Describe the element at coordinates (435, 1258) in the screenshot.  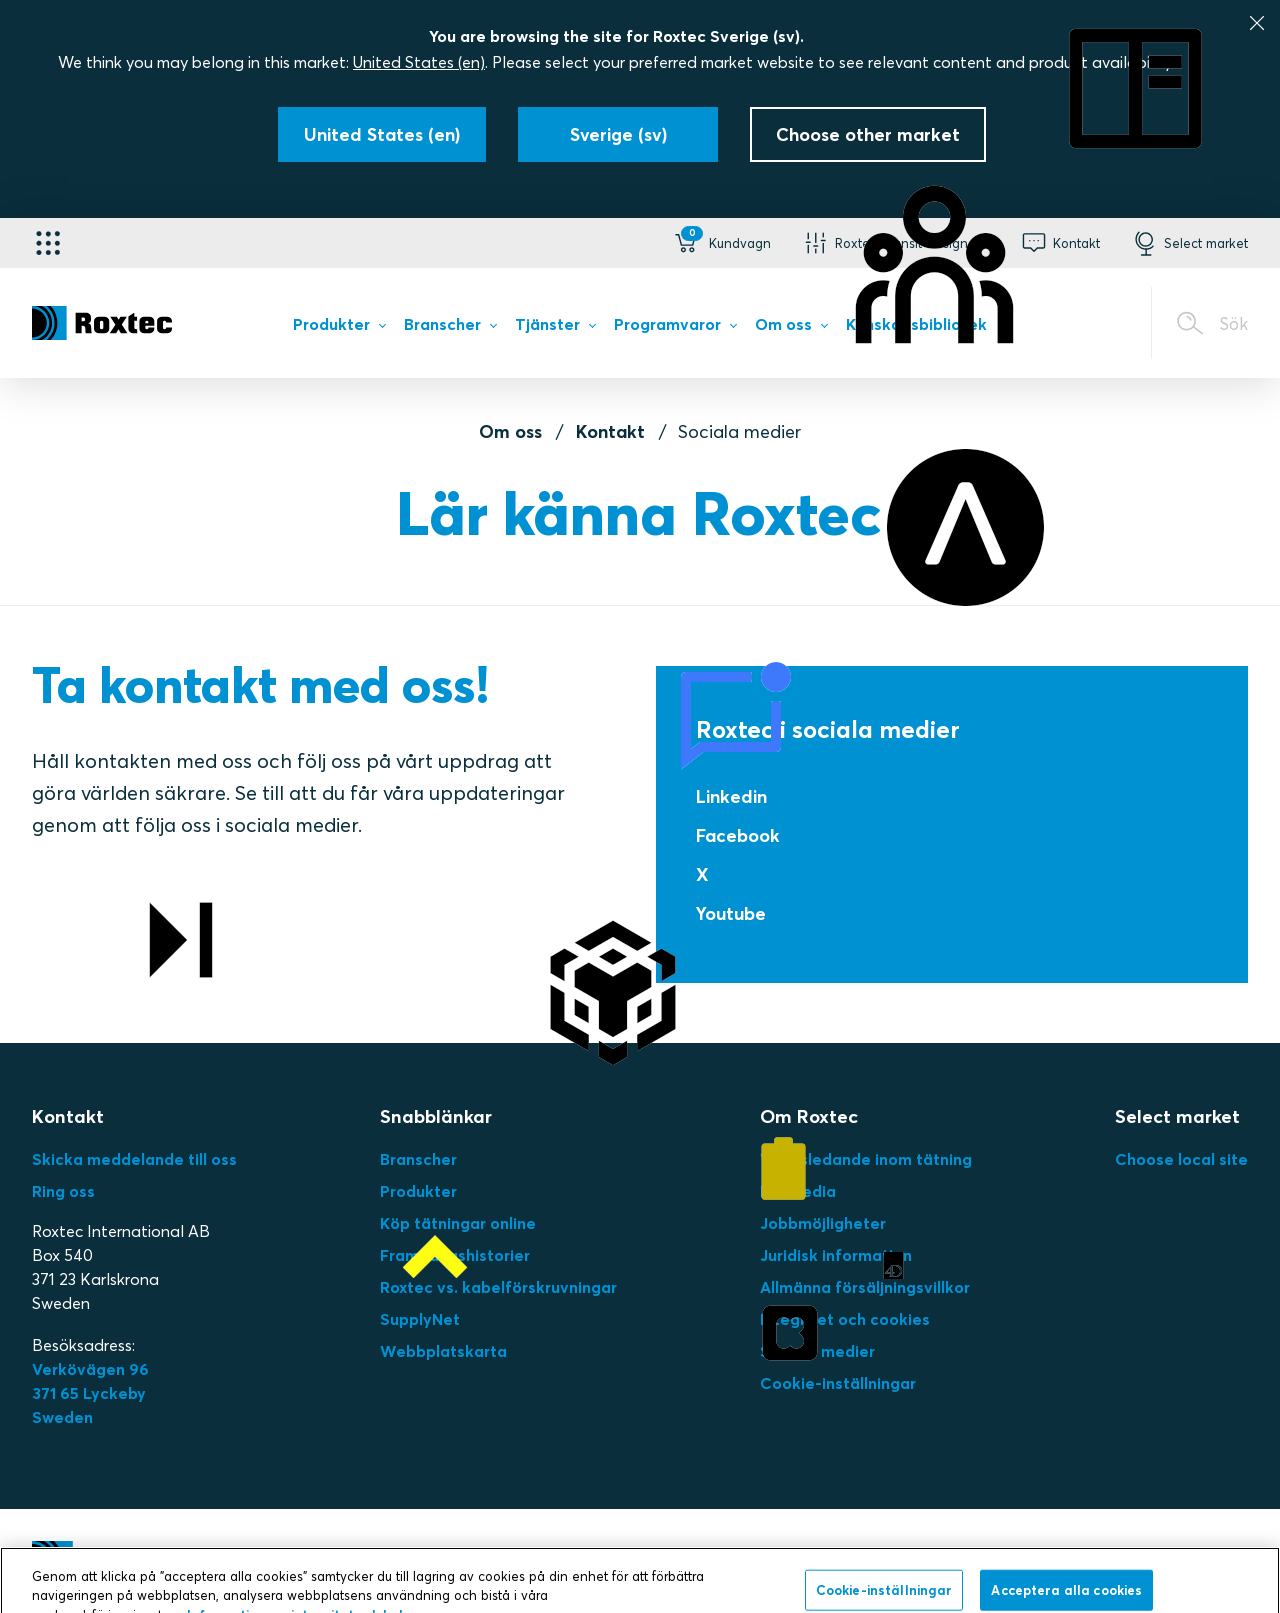
I see `expand or collapse a dropdown menu` at that location.